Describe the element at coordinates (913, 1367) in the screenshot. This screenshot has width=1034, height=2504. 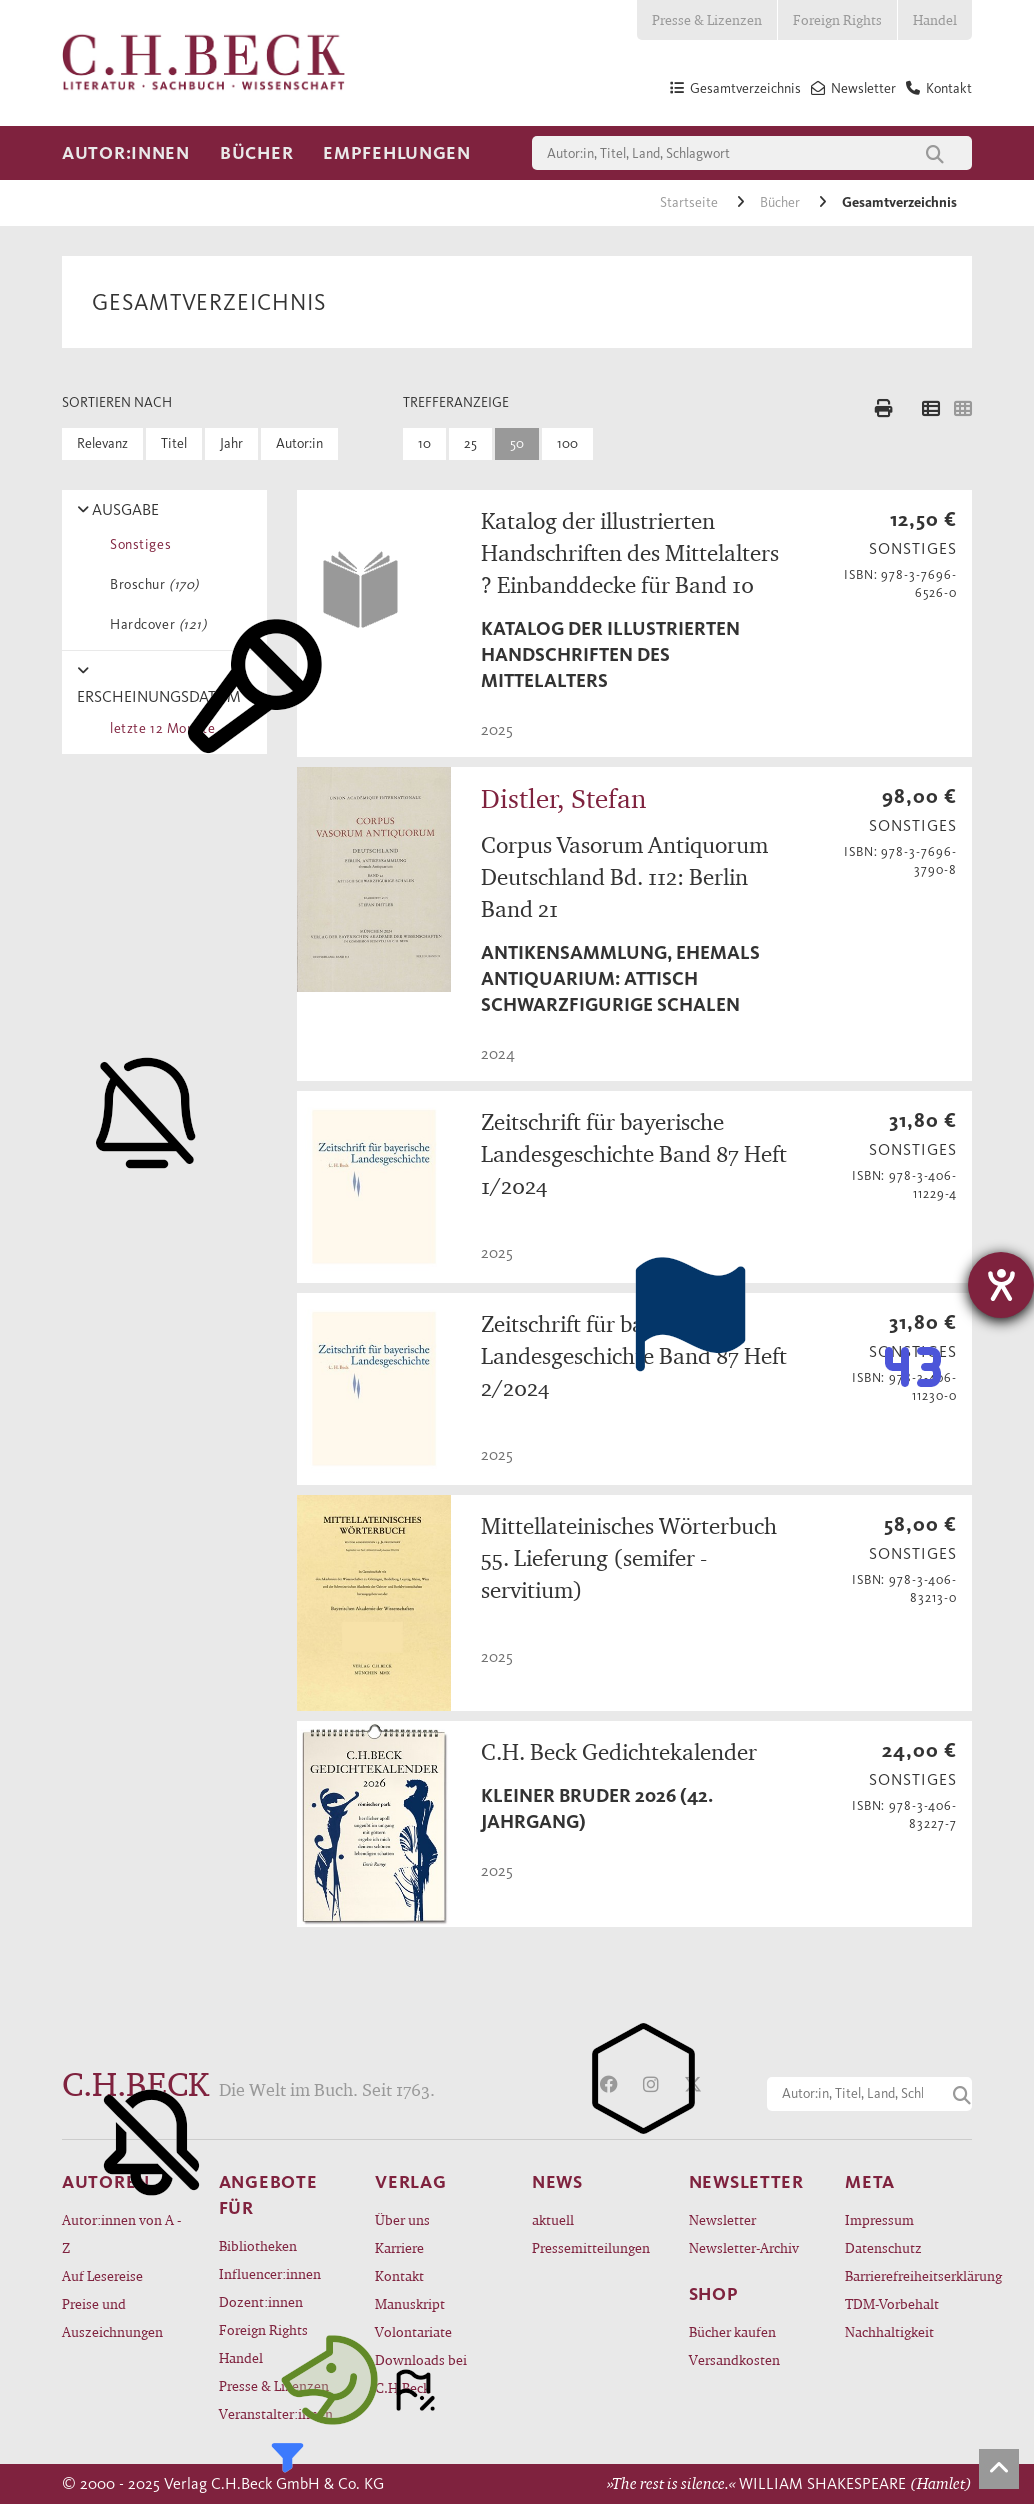
I see `indicates item number 43 in a list or sequence` at that location.